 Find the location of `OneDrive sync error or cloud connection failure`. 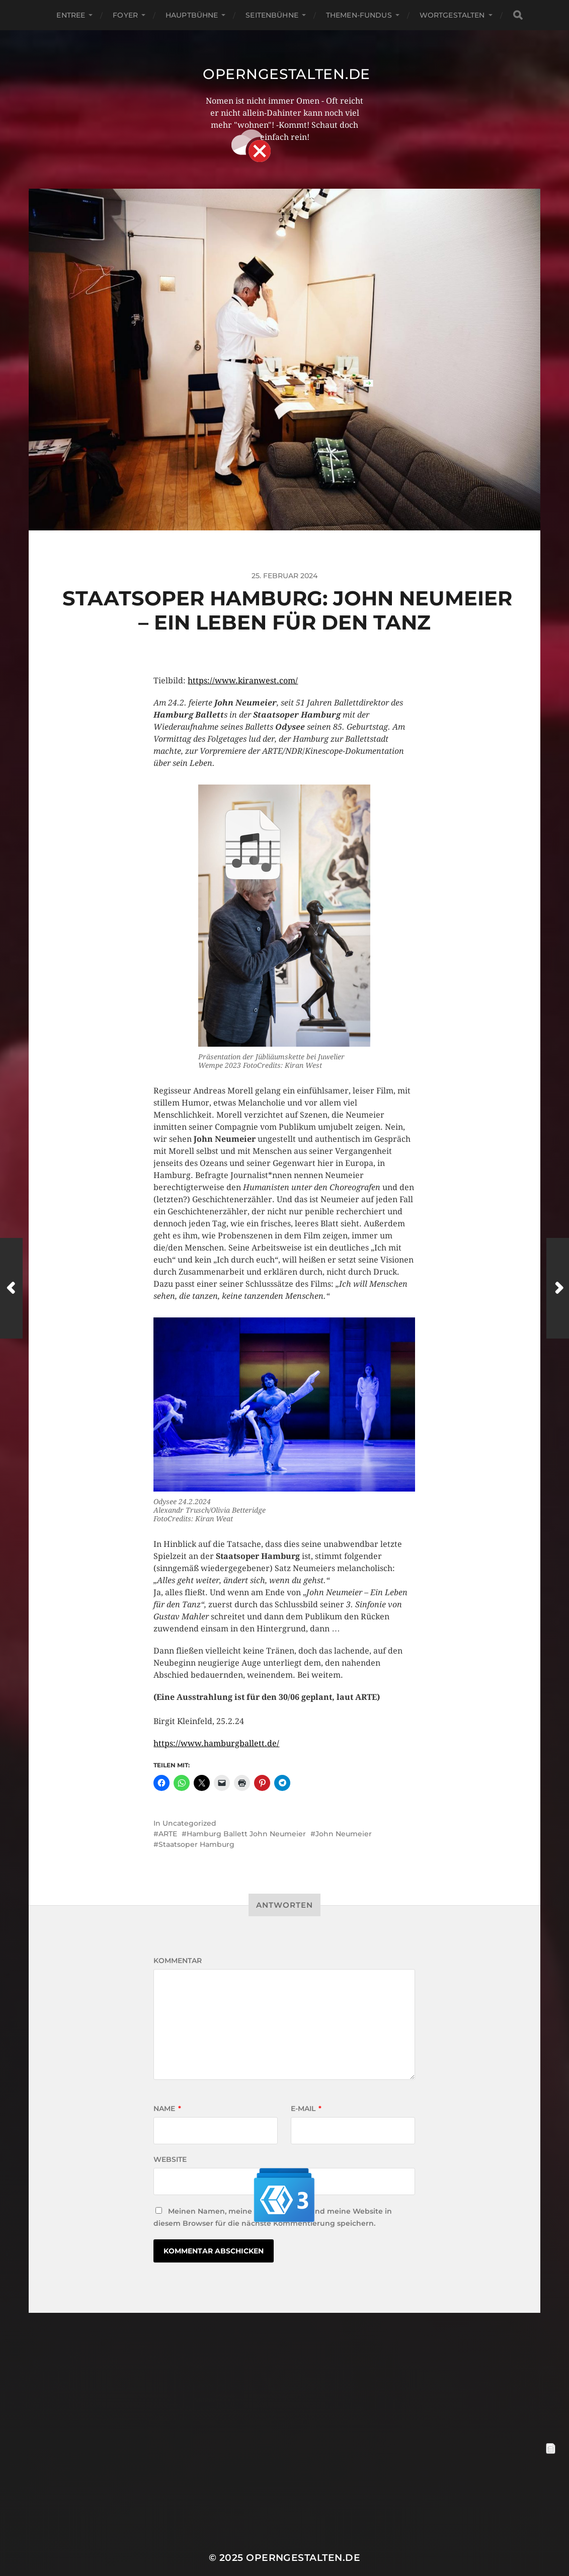

OneDrive sync error or cloud connection failure is located at coordinates (251, 142).